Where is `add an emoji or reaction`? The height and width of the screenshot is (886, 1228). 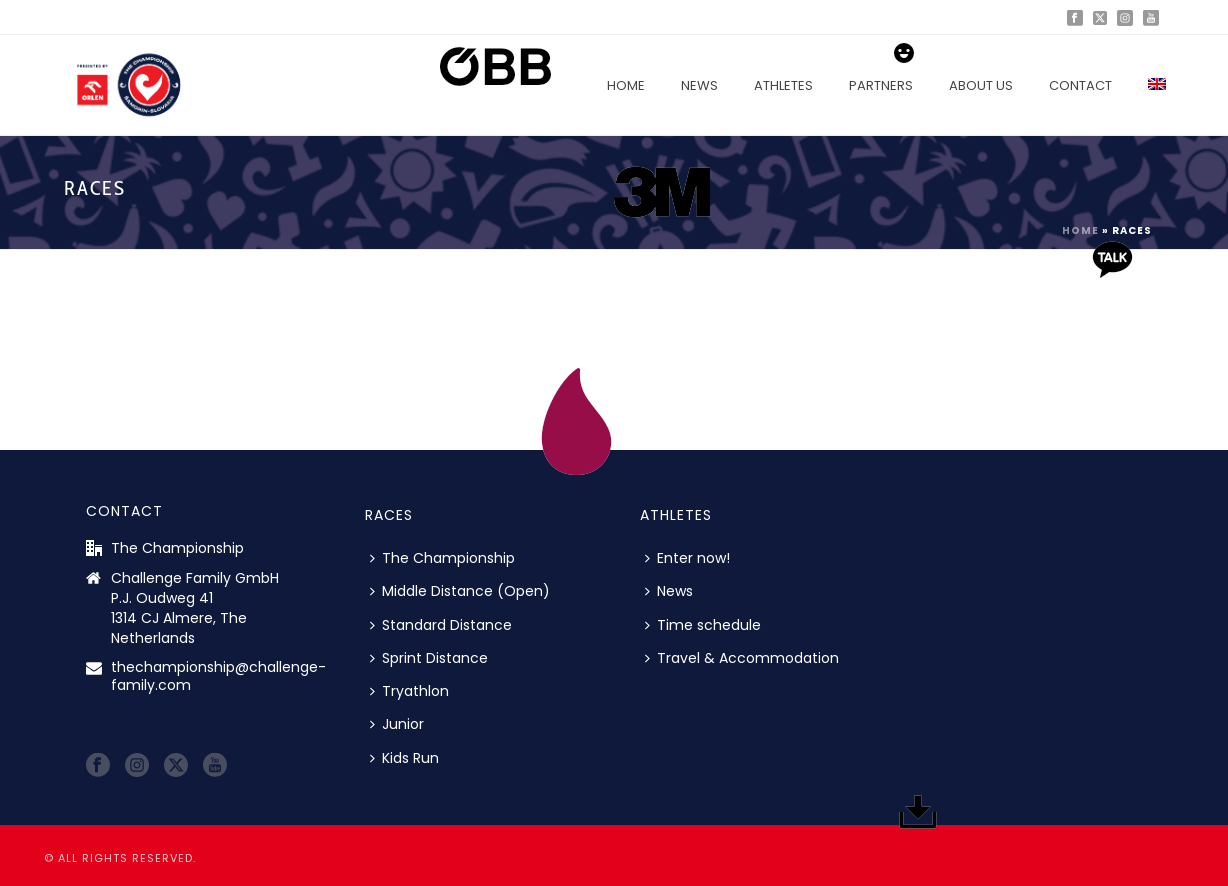
add an emoji or reaction is located at coordinates (904, 53).